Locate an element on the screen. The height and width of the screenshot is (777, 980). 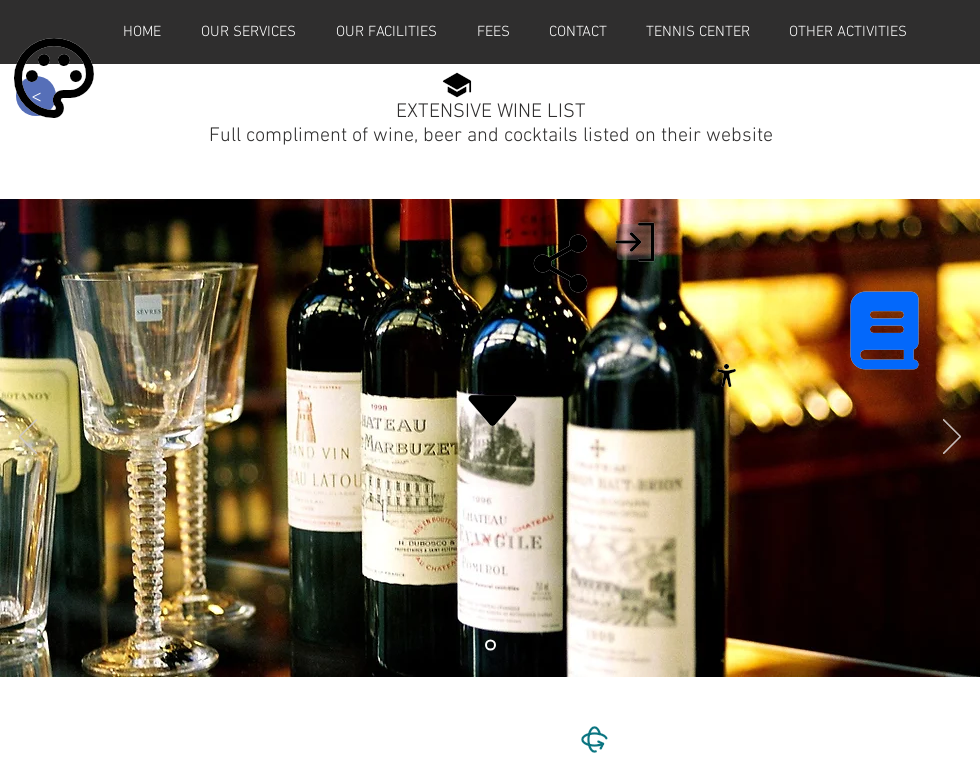
rotate object in 3D space is located at coordinates (594, 739).